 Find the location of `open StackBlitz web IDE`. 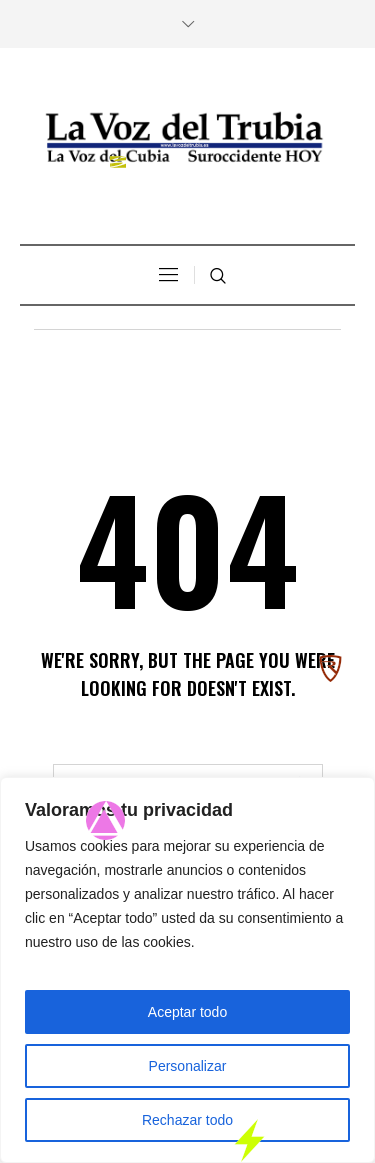

open StackBlitz web IDE is located at coordinates (249, 1140).